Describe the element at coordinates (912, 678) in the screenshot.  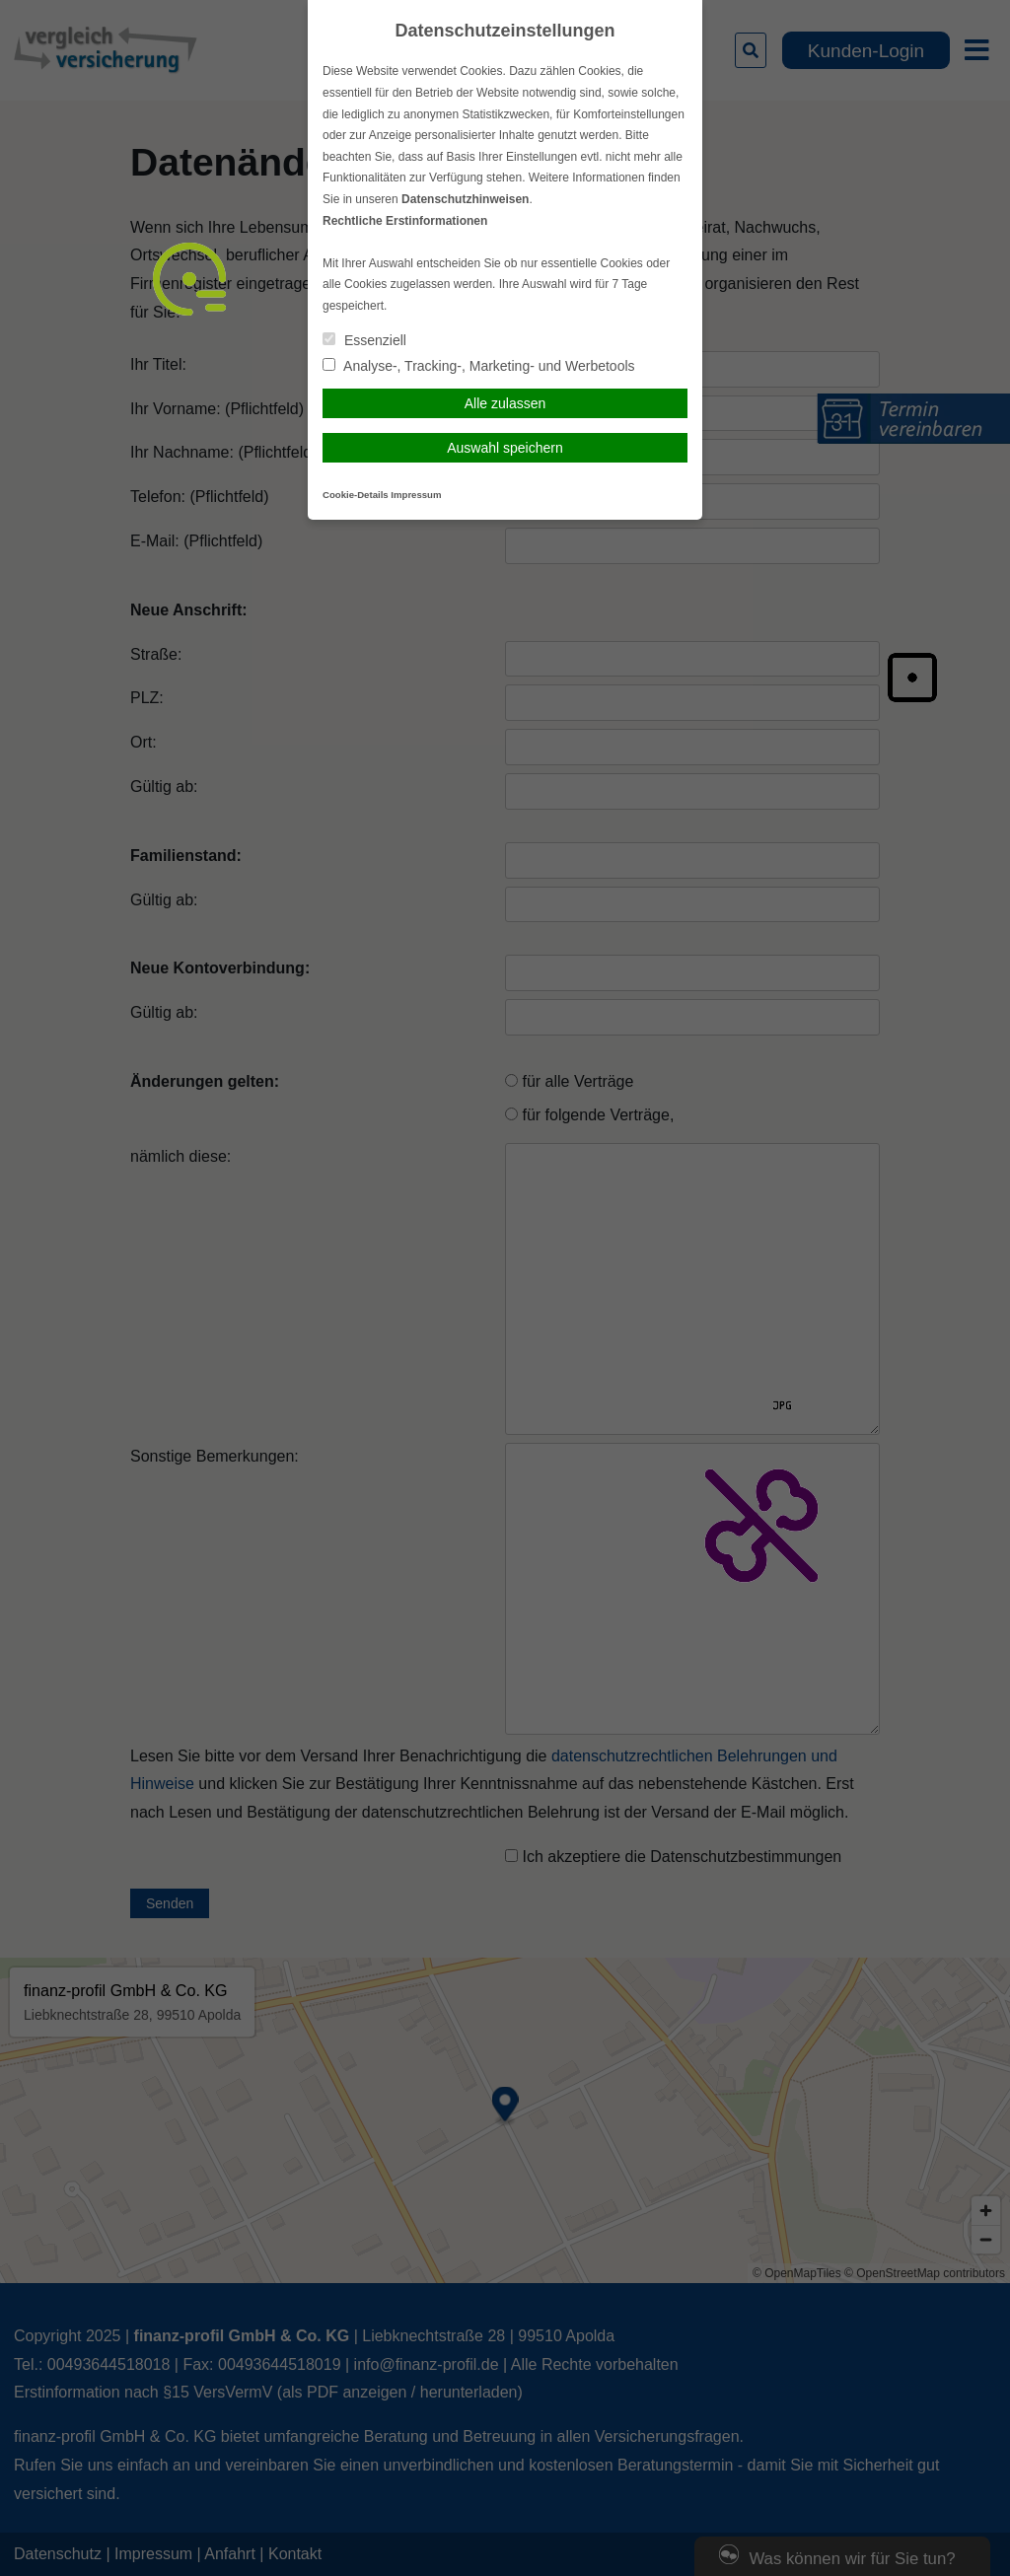
I see `indicates a selected or active item` at that location.